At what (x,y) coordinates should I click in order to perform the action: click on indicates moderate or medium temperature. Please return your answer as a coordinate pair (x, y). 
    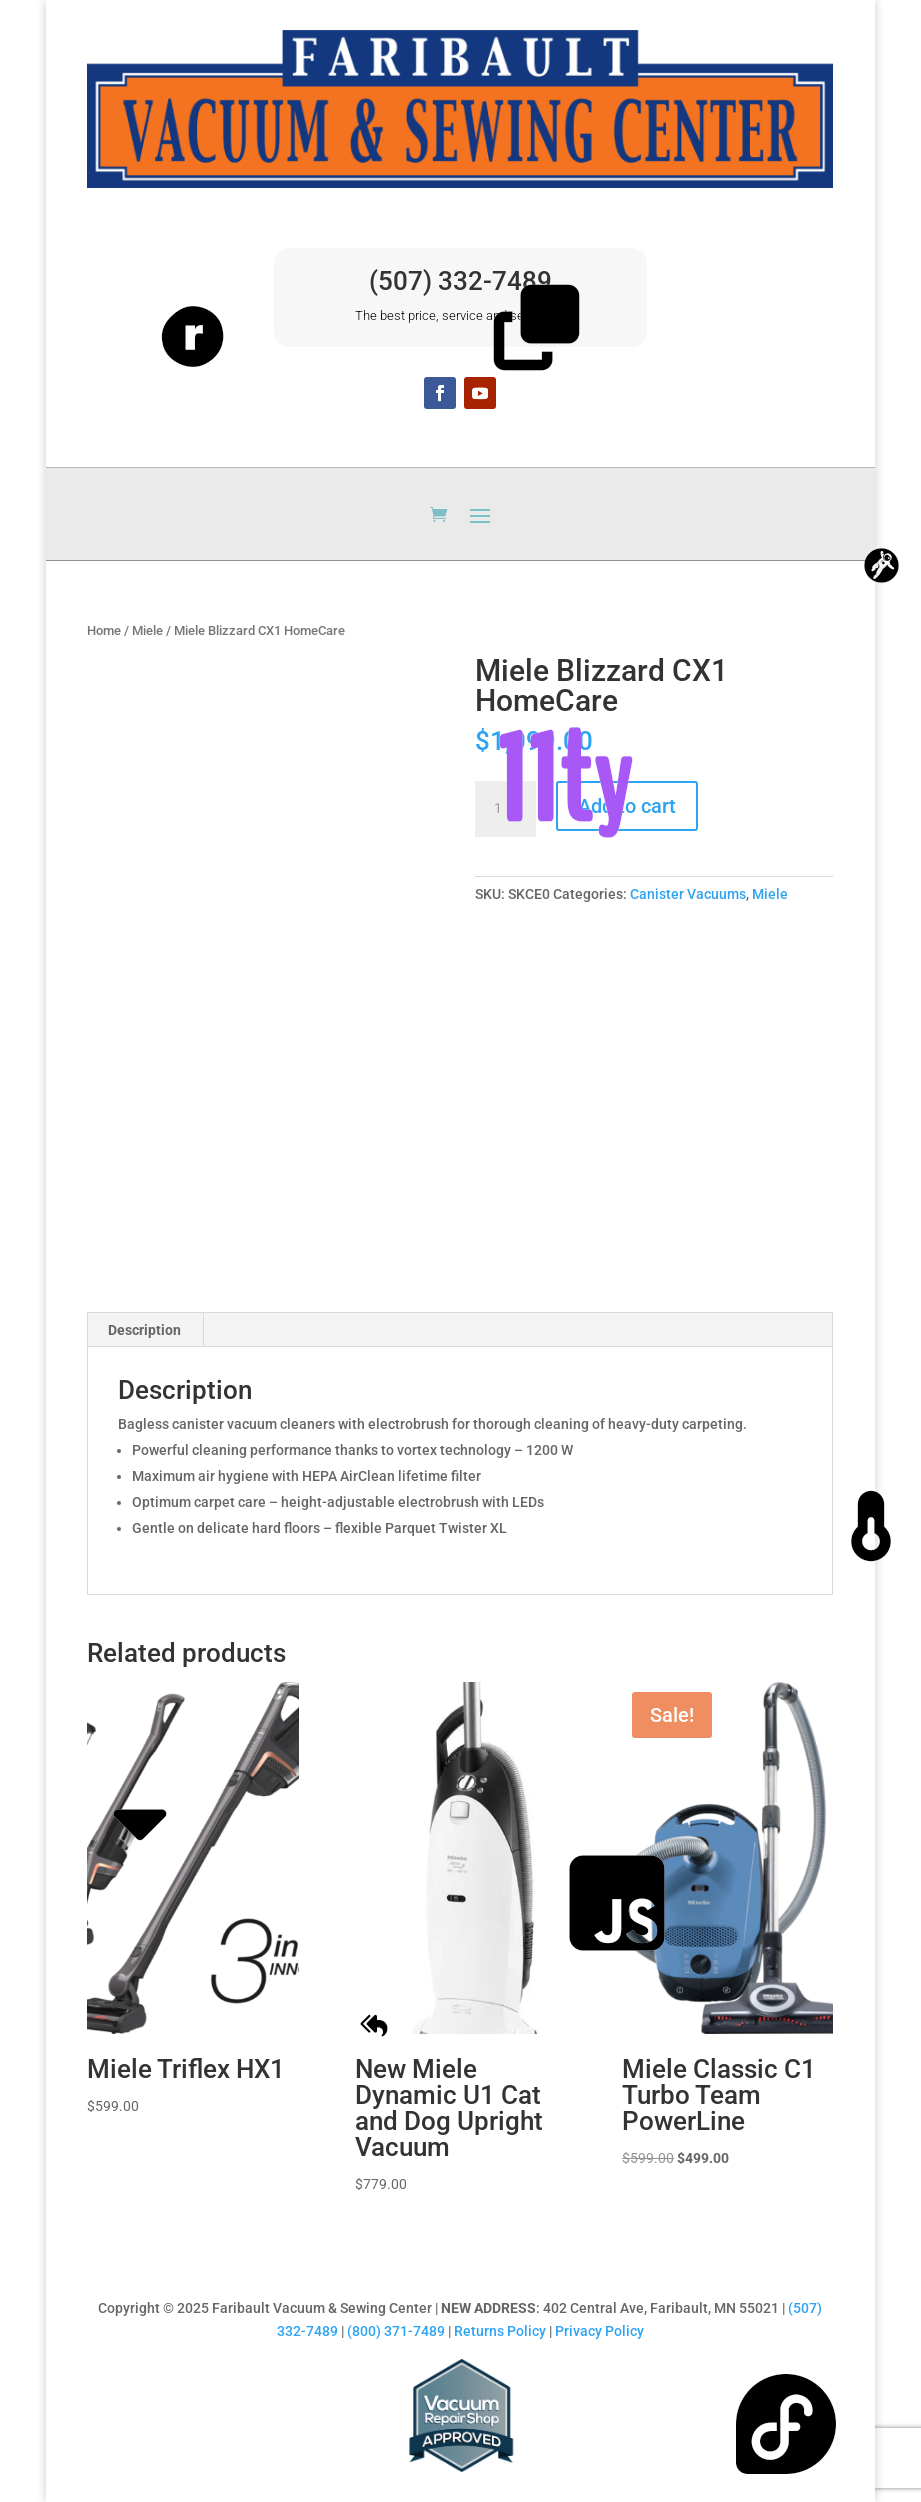
    Looking at the image, I should click on (871, 1526).